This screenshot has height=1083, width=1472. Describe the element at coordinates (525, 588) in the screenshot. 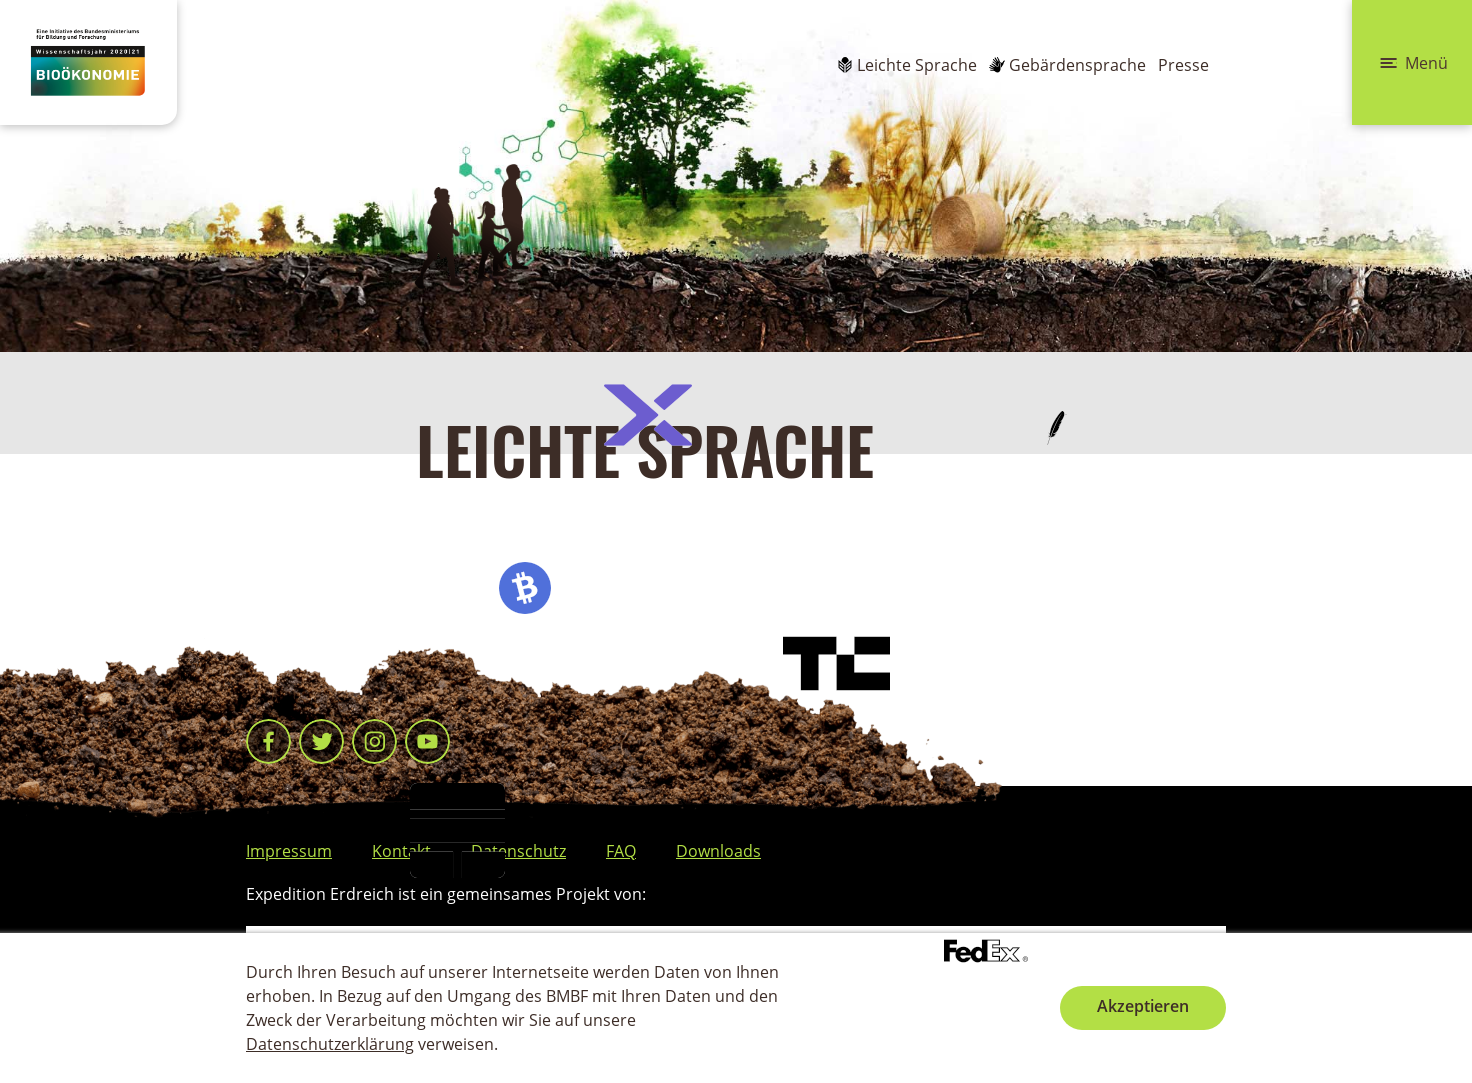

I see `bitcoin cash cryptocurrency logo` at that location.